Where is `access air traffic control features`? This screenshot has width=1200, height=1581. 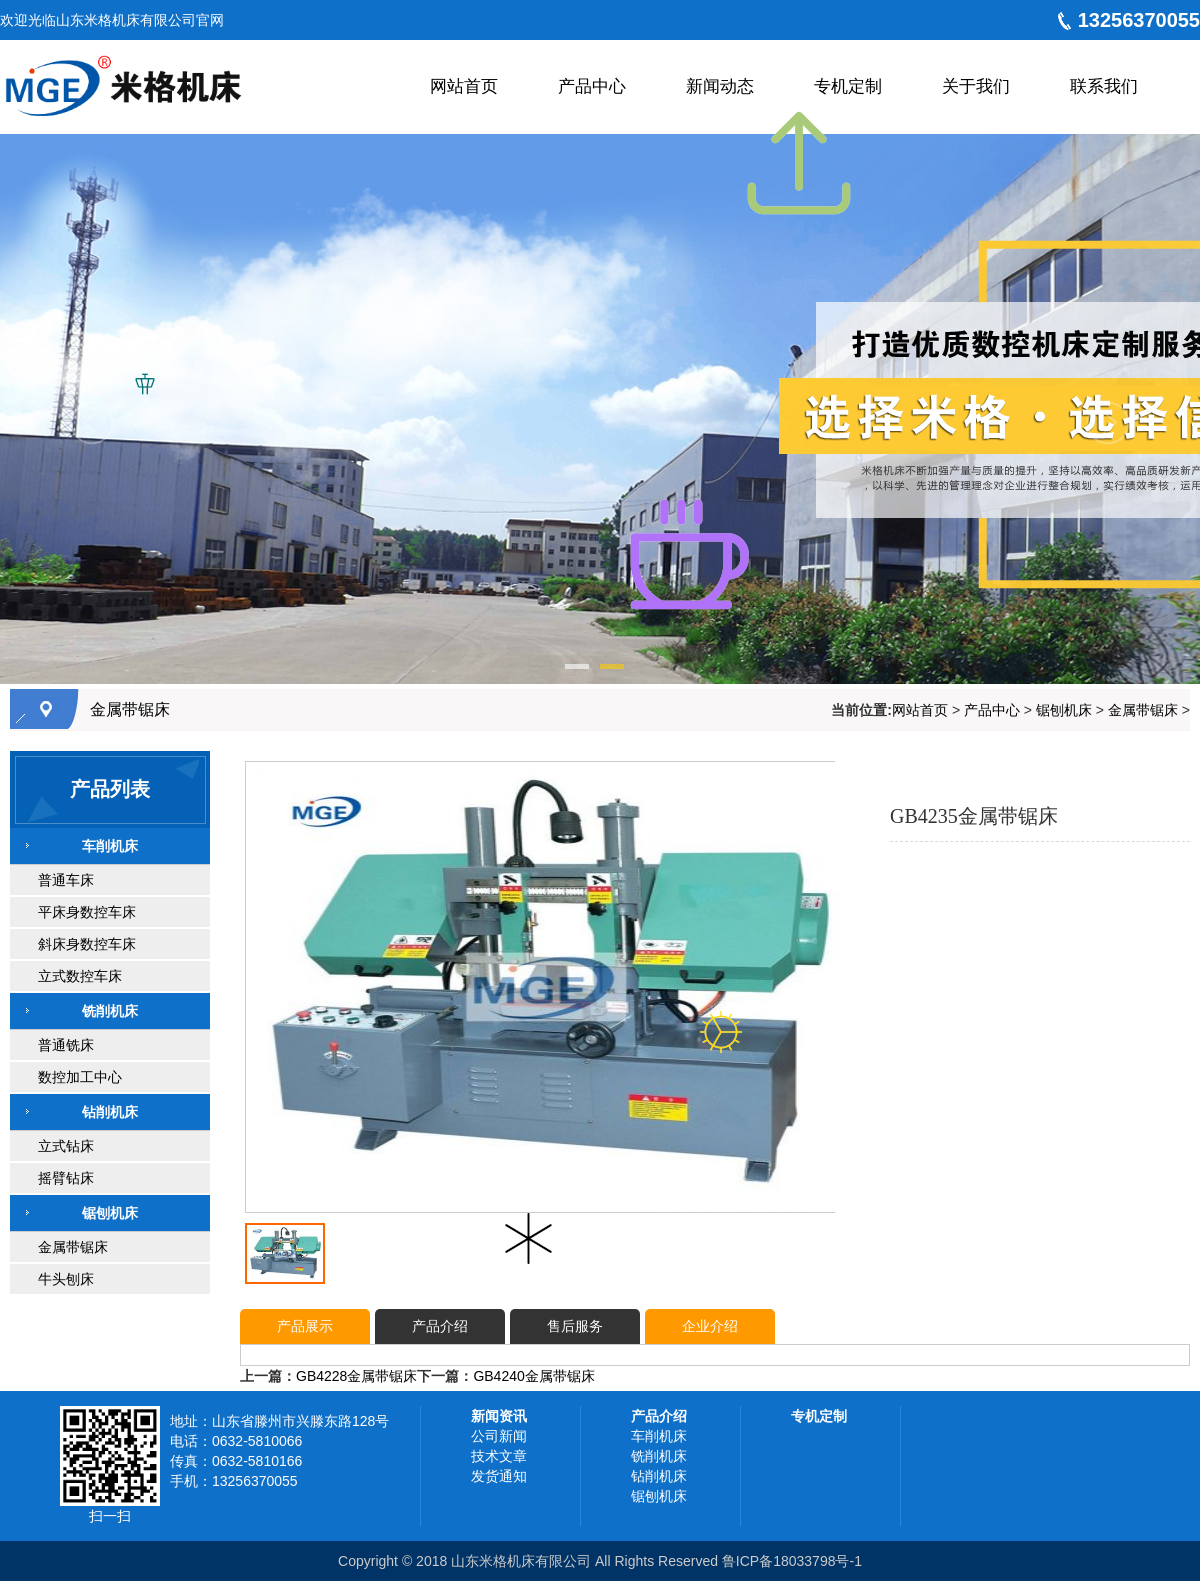 access air traffic control features is located at coordinates (145, 384).